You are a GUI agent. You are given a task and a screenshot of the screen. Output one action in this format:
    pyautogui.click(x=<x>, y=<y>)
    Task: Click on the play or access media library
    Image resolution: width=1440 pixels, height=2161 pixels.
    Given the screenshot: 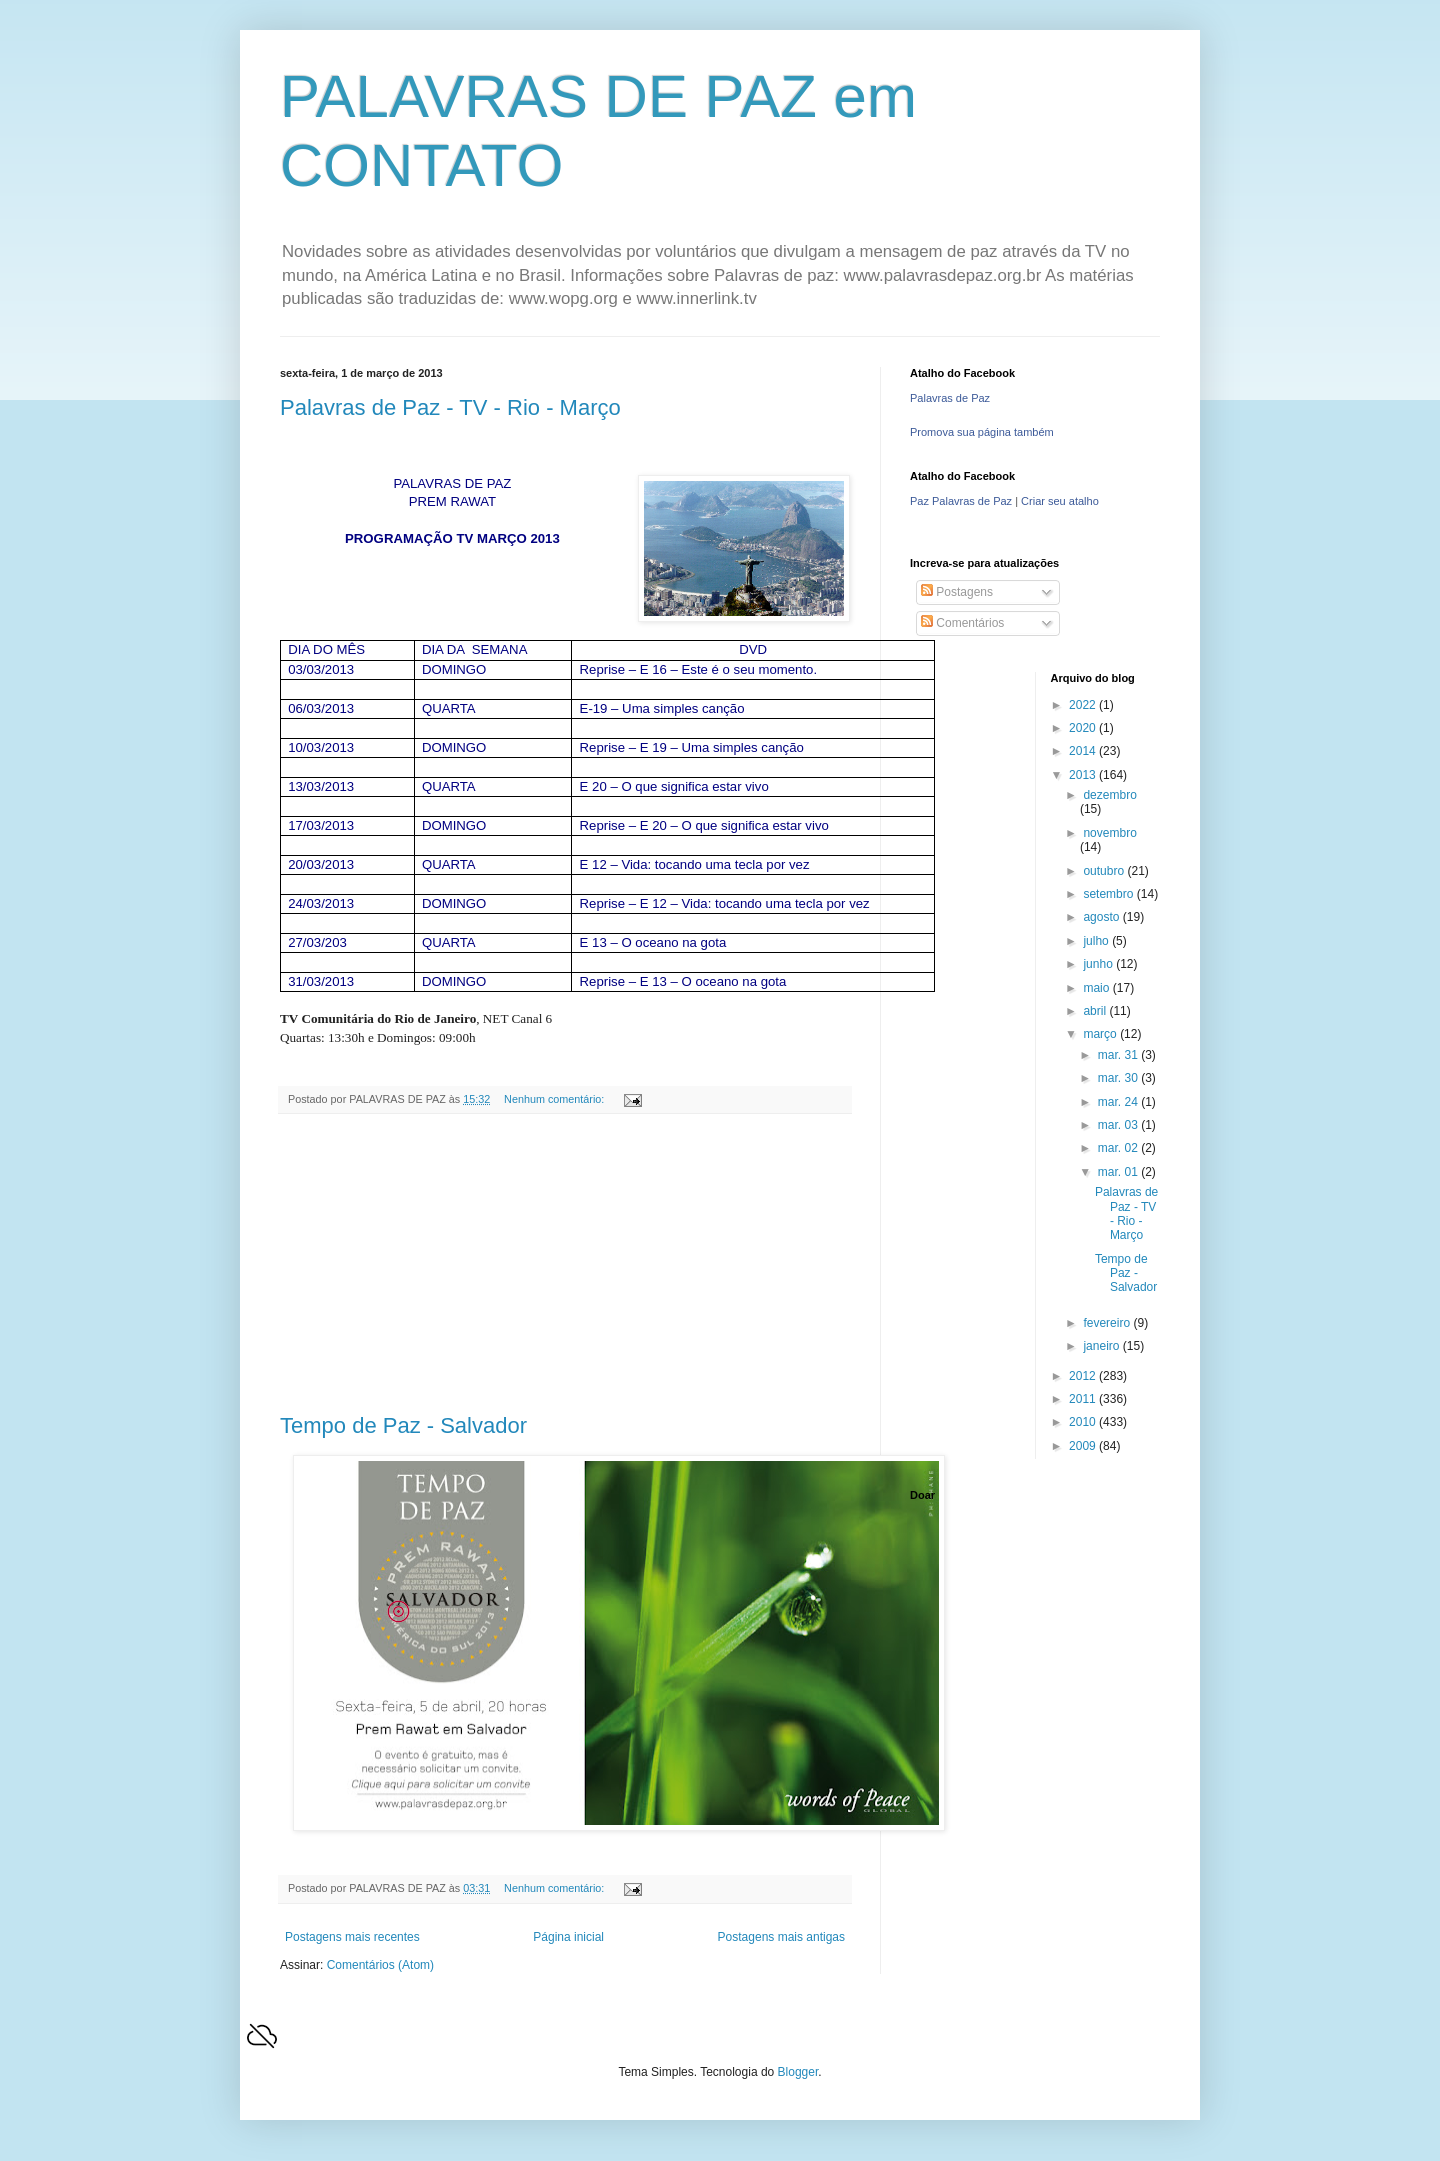 What is the action you would take?
    pyautogui.click(x=398, y=1611)
    